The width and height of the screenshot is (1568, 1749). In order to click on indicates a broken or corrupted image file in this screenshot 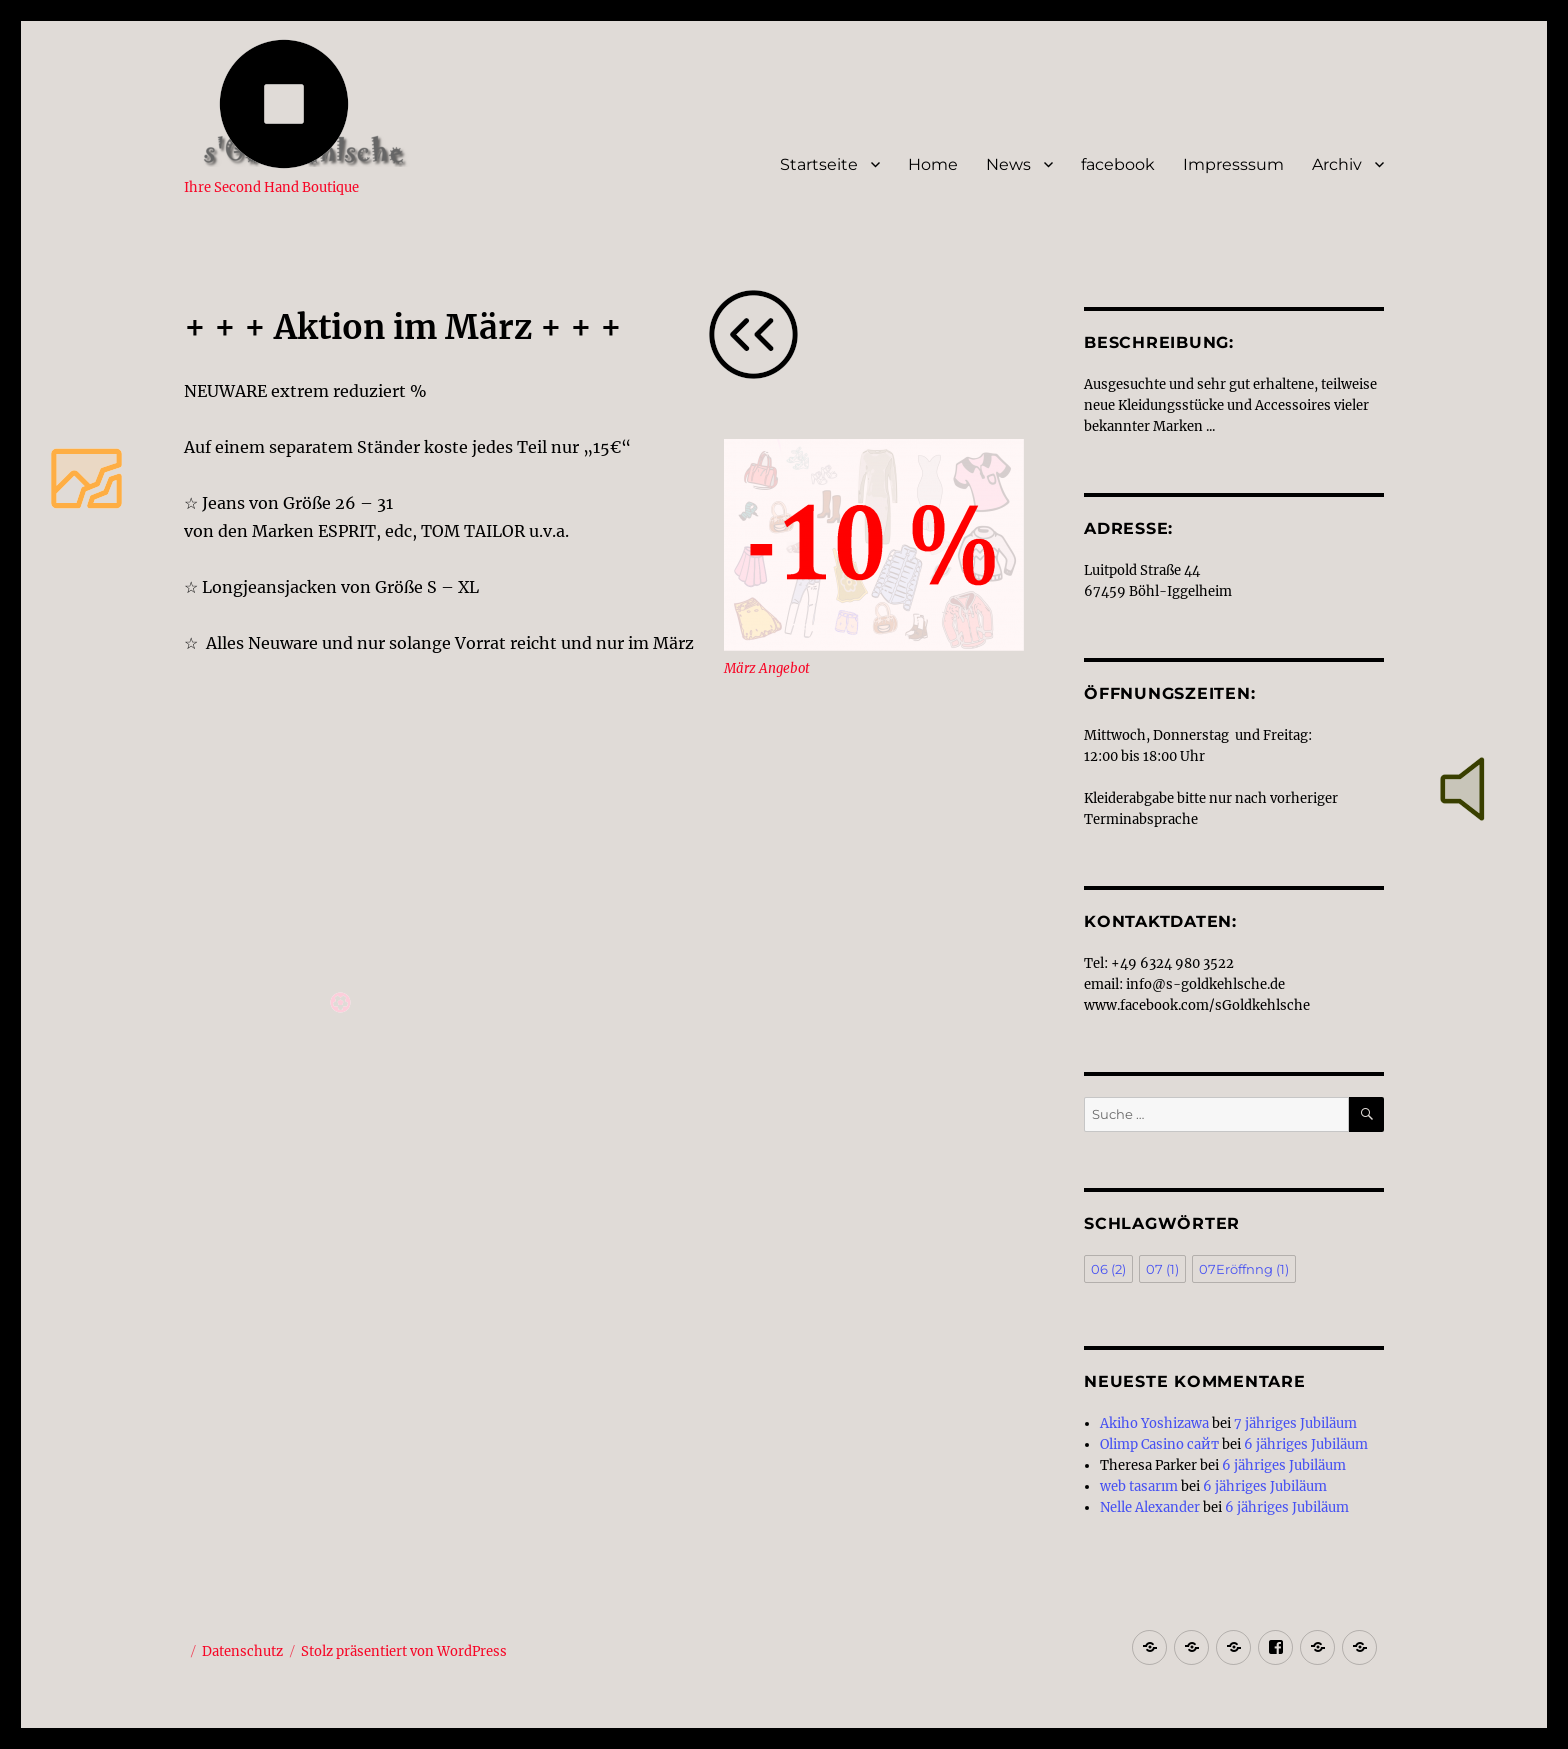, I will do `click(86, 478)`.